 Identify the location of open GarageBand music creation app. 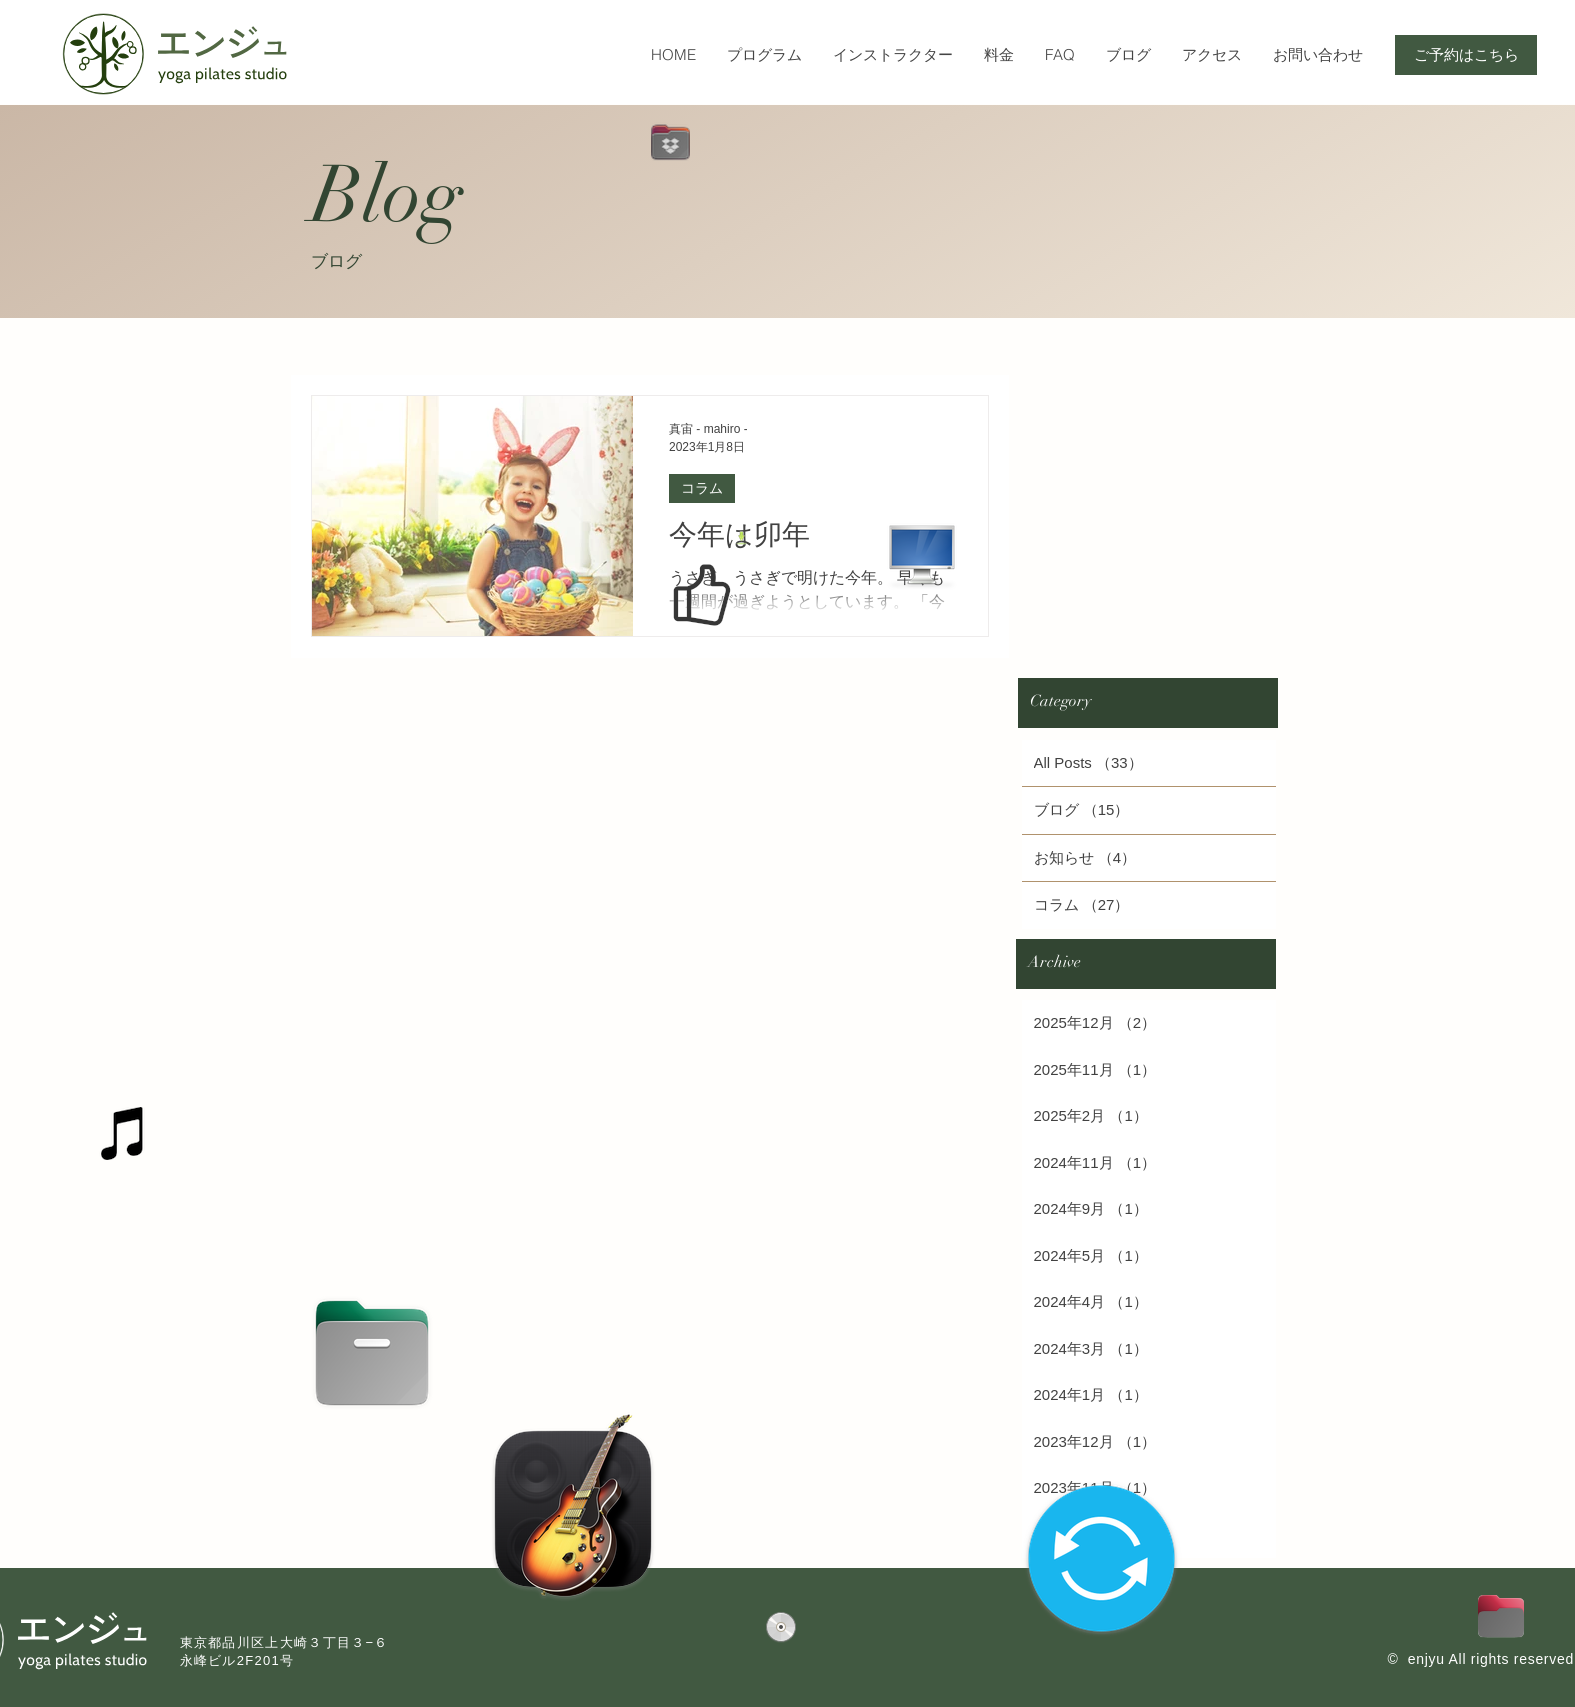
(573, 1509).